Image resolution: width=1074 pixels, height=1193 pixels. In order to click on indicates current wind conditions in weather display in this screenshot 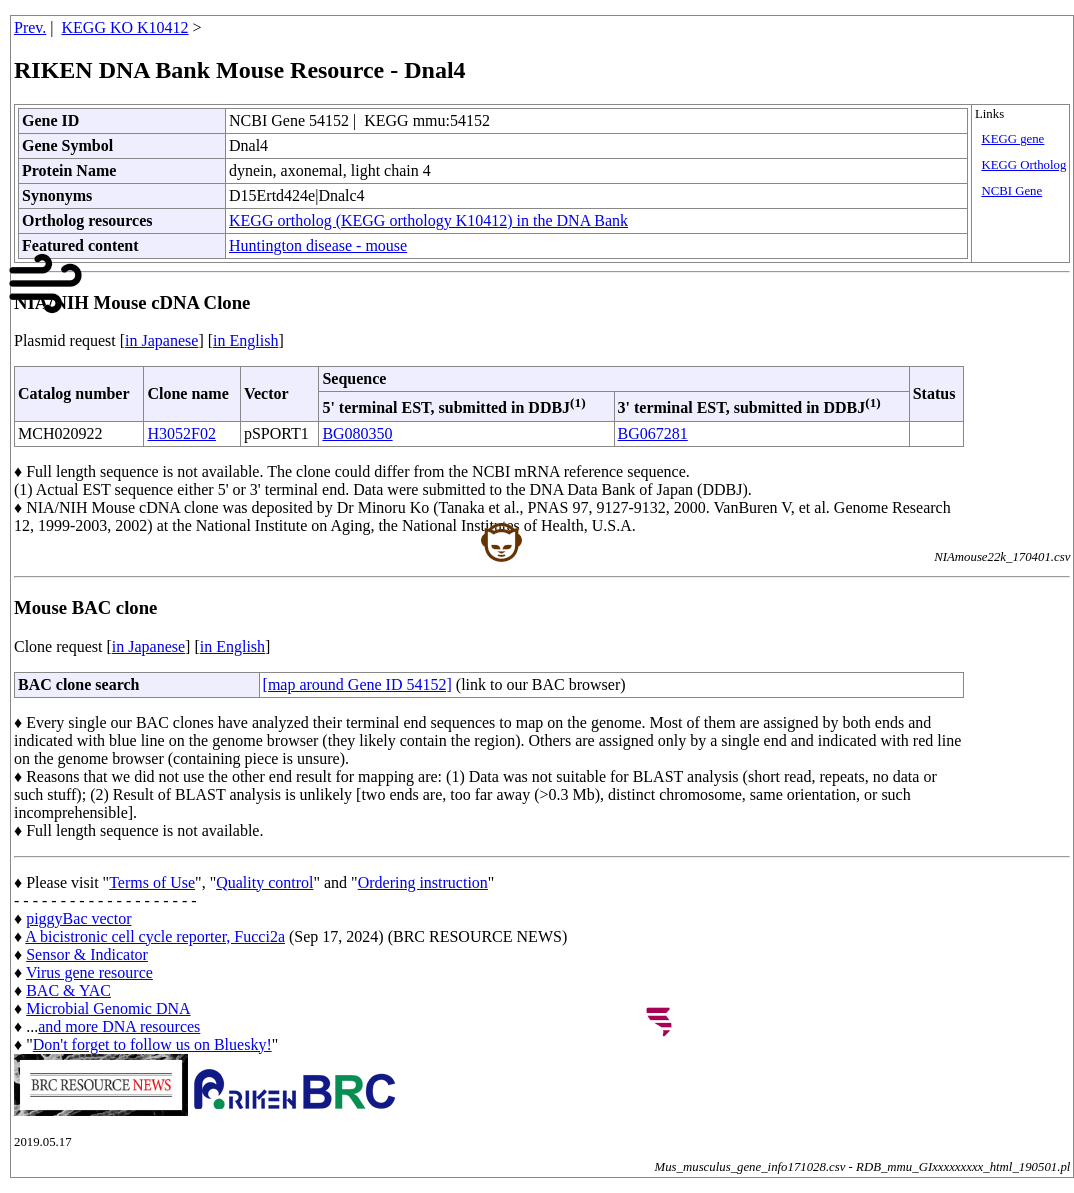, I will do `click(45, 283)`.